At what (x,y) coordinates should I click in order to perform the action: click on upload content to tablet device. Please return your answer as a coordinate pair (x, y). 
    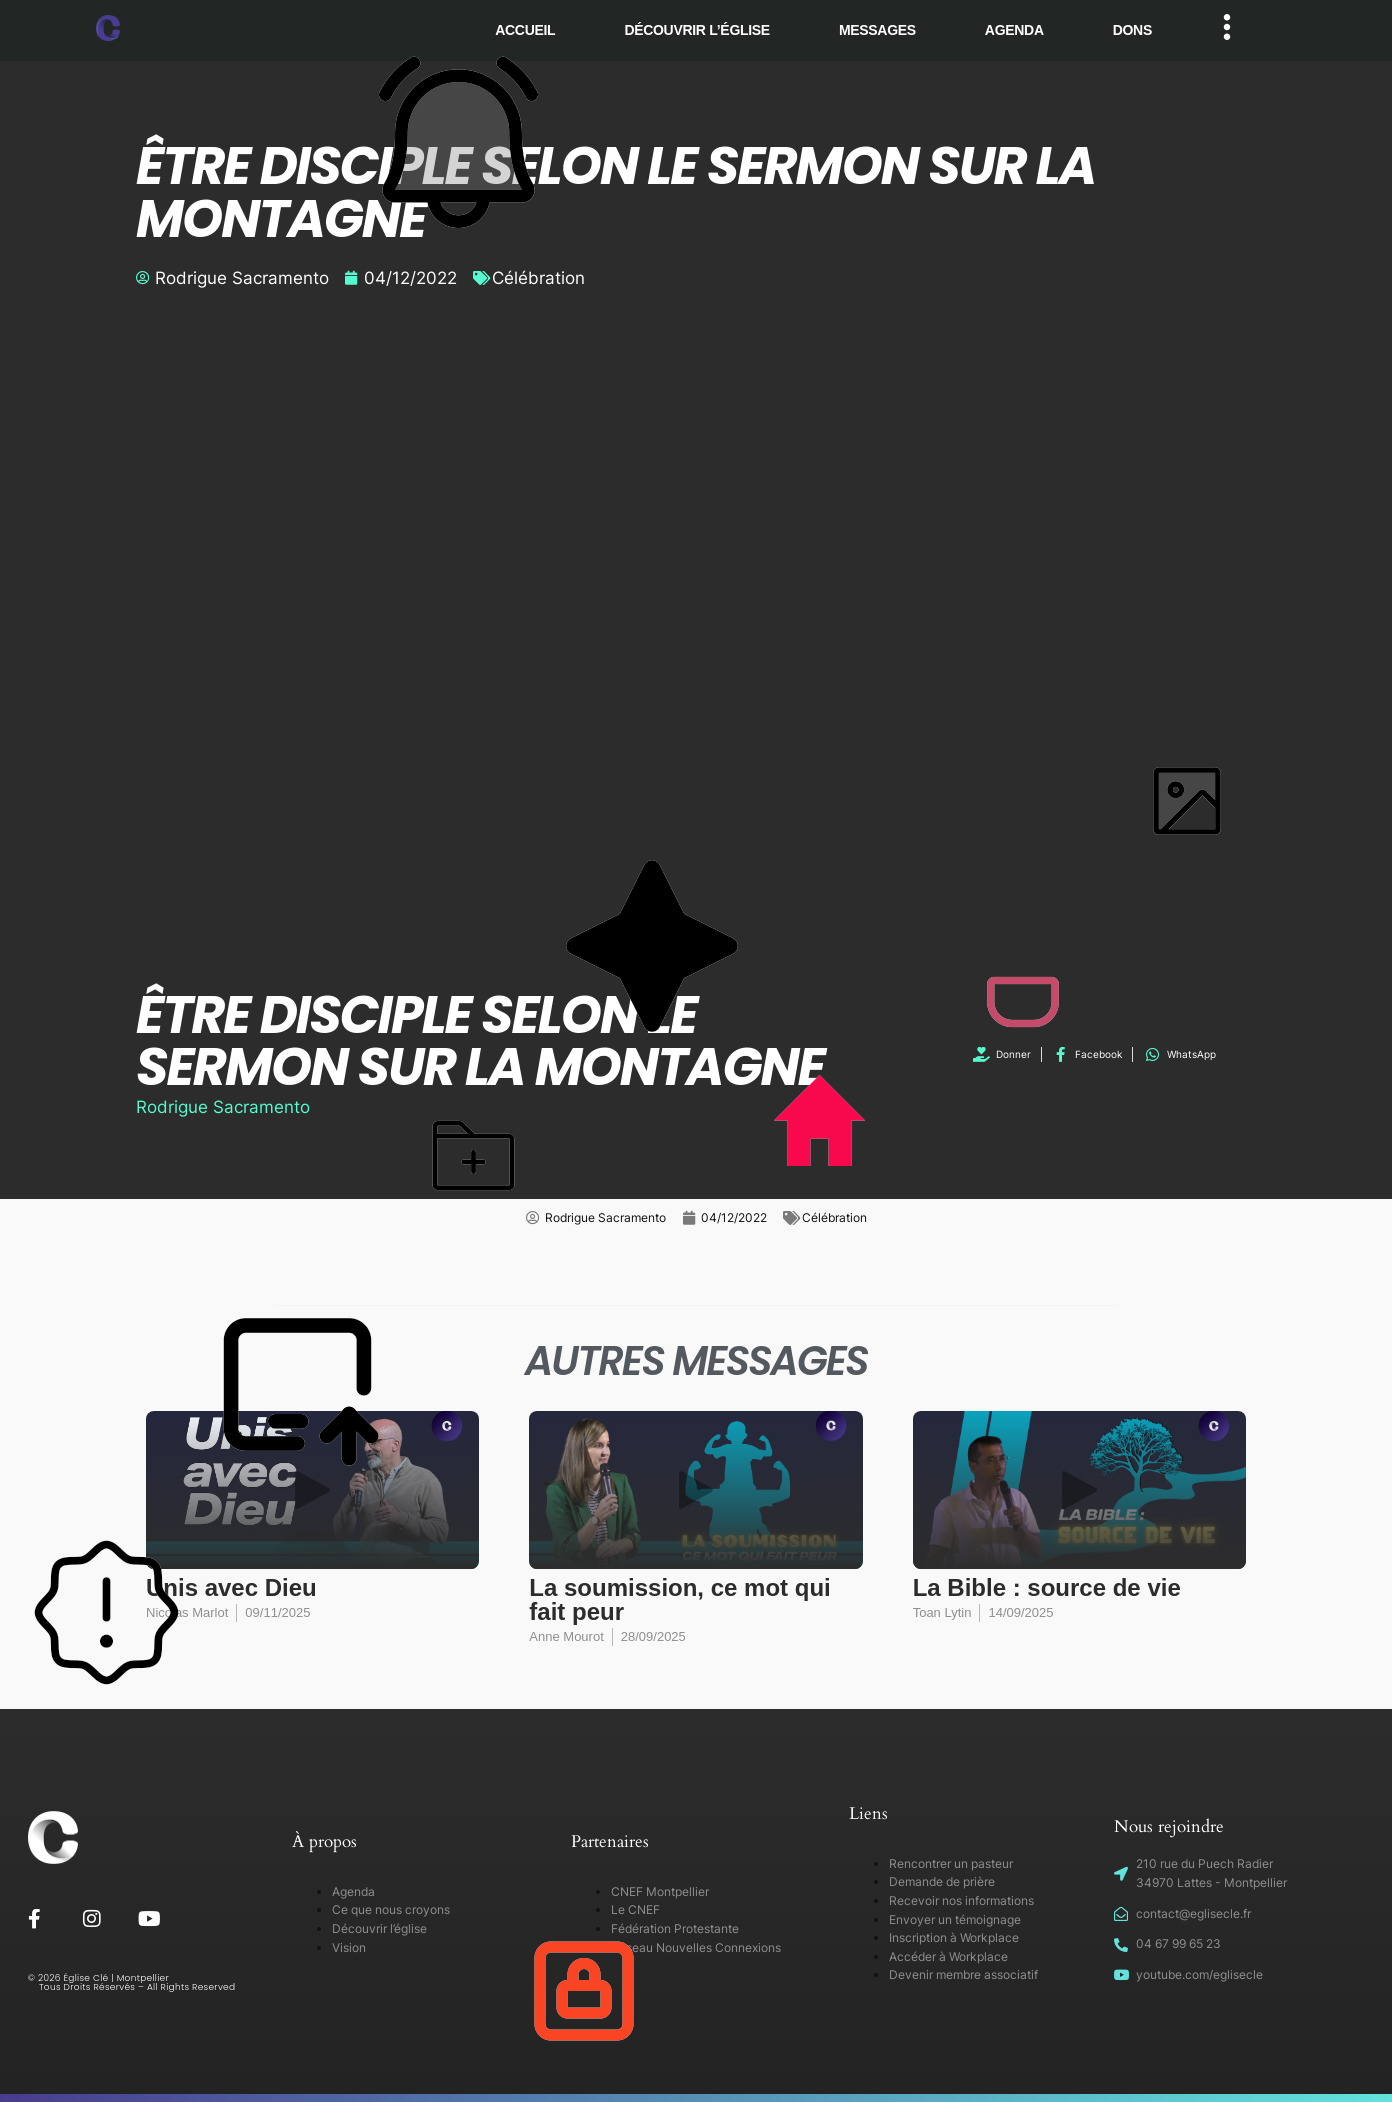
    Looking at the image, I should click on (297, 1384).